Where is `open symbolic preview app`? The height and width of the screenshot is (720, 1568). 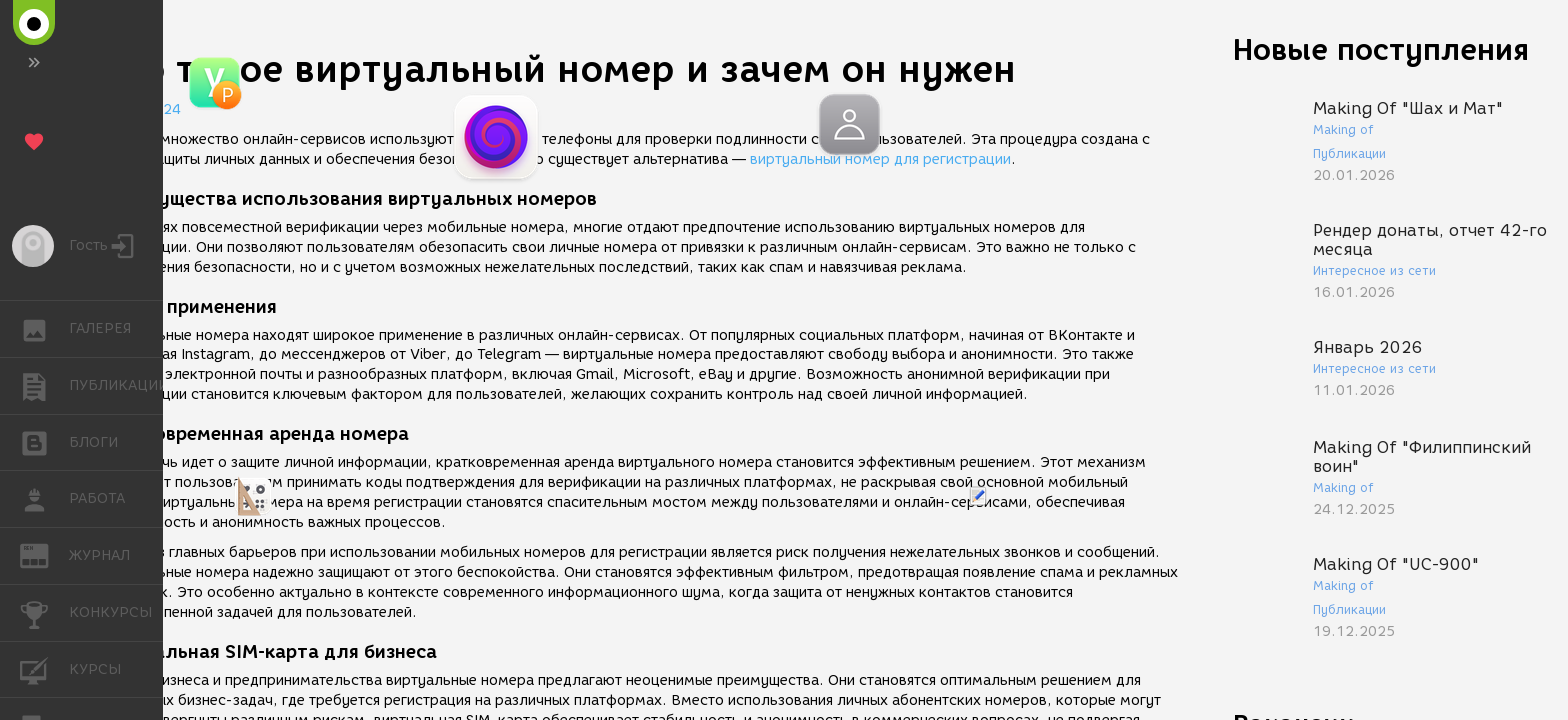
open symbolic preview app is located at coordinates (253, 496).